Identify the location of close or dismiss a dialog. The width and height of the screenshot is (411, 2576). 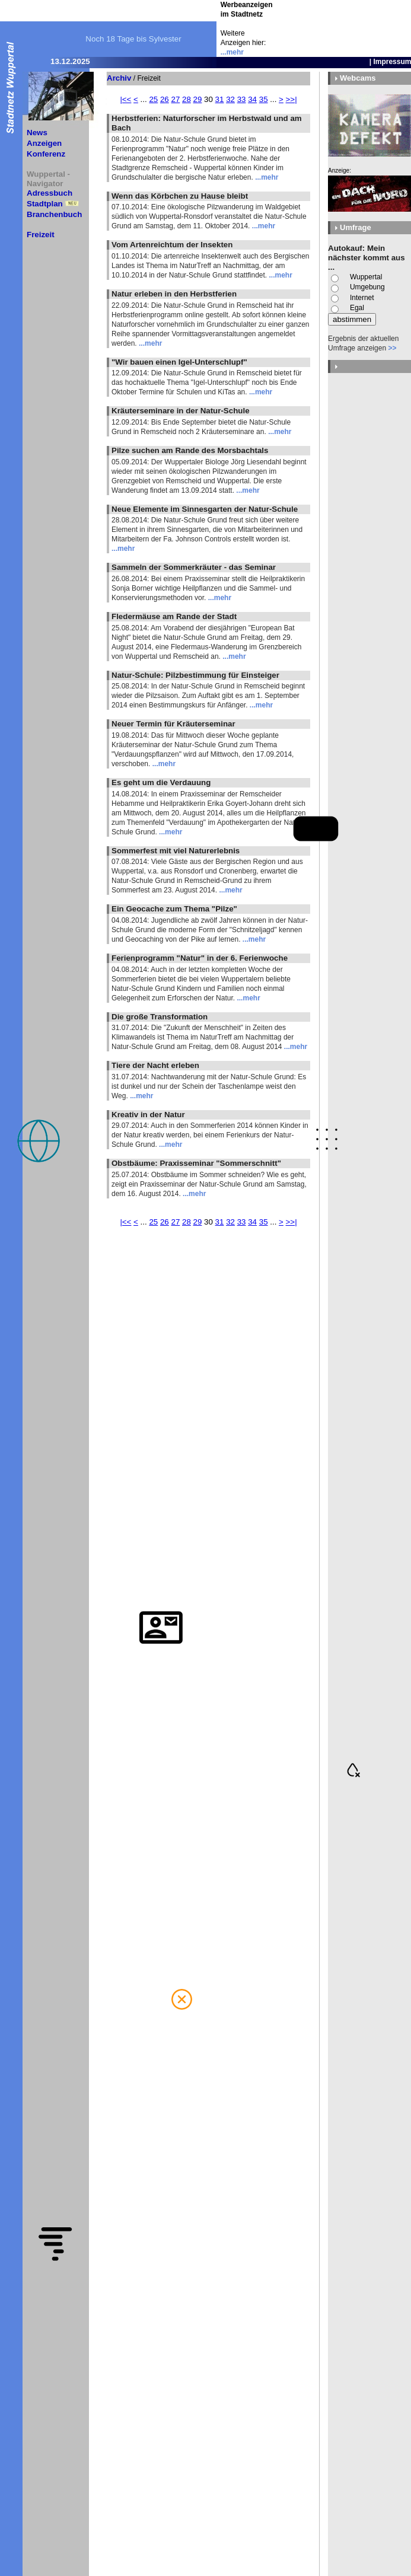
(181, 1999).